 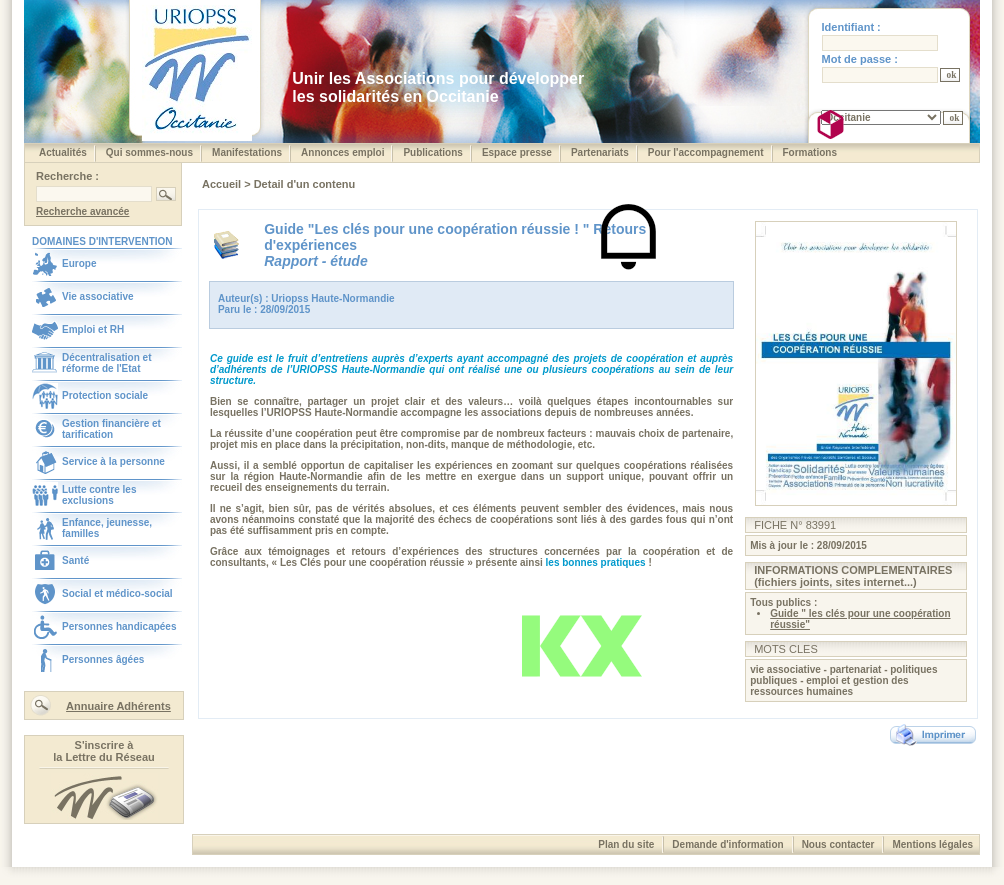 What do you see at coordinates (582, 646) in the screenshot?
I see `kx systems company logo` at bounding box center [582, 646].